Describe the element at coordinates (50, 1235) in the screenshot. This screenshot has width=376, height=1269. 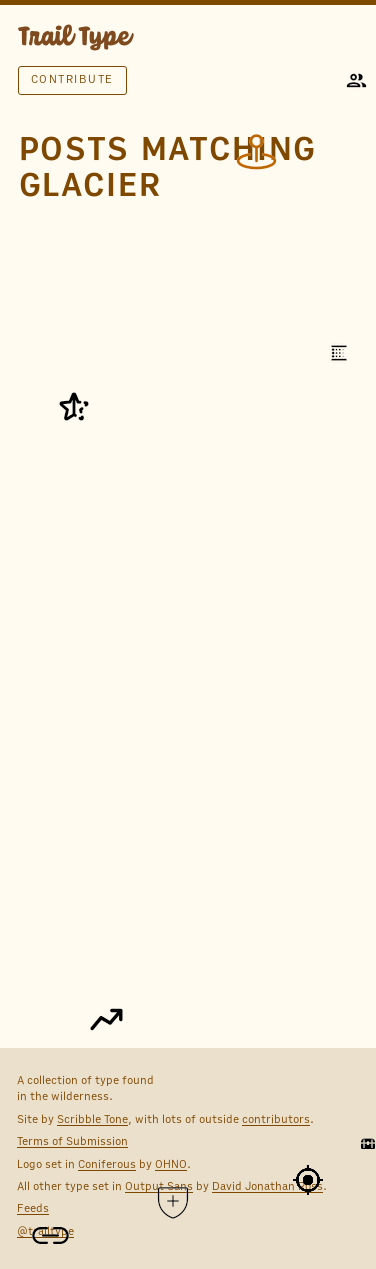
I see `copy link to clipboard` at that location.